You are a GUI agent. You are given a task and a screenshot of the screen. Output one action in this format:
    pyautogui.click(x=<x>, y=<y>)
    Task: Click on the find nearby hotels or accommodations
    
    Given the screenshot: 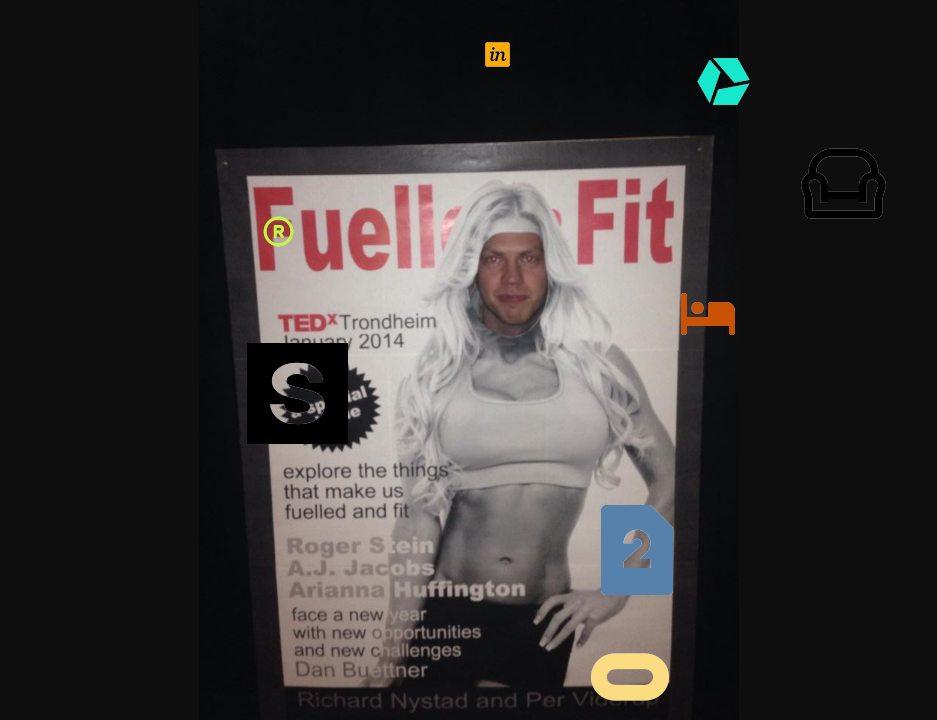 What is the action you would take?
    pyautogui.click(x=708, y=314)
    